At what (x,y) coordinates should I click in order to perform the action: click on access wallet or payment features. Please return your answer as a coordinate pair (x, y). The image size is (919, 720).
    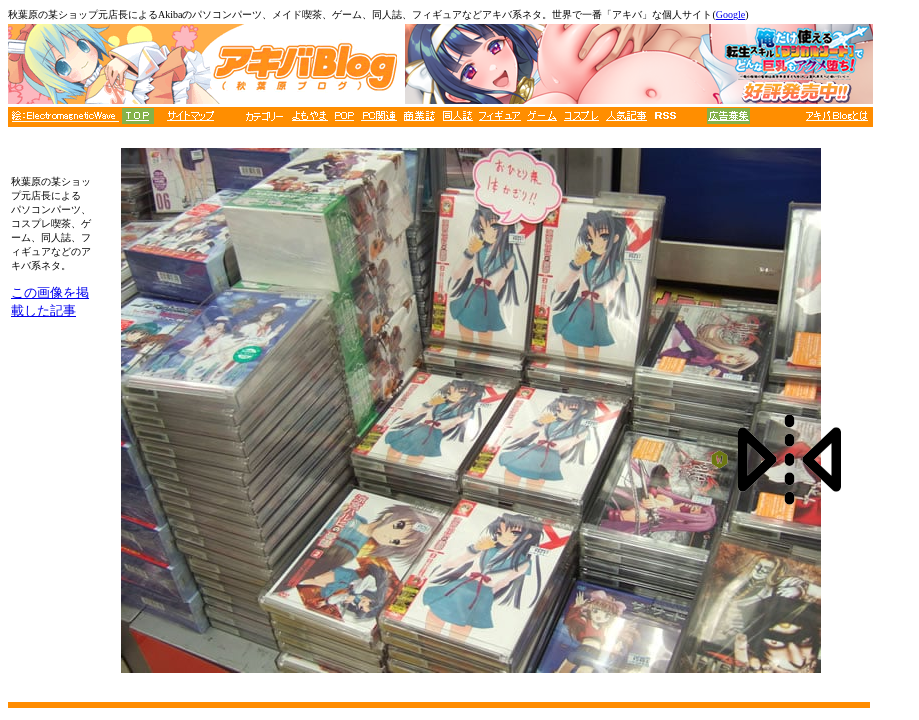
    Looking at the image, I should click on (719, 459).